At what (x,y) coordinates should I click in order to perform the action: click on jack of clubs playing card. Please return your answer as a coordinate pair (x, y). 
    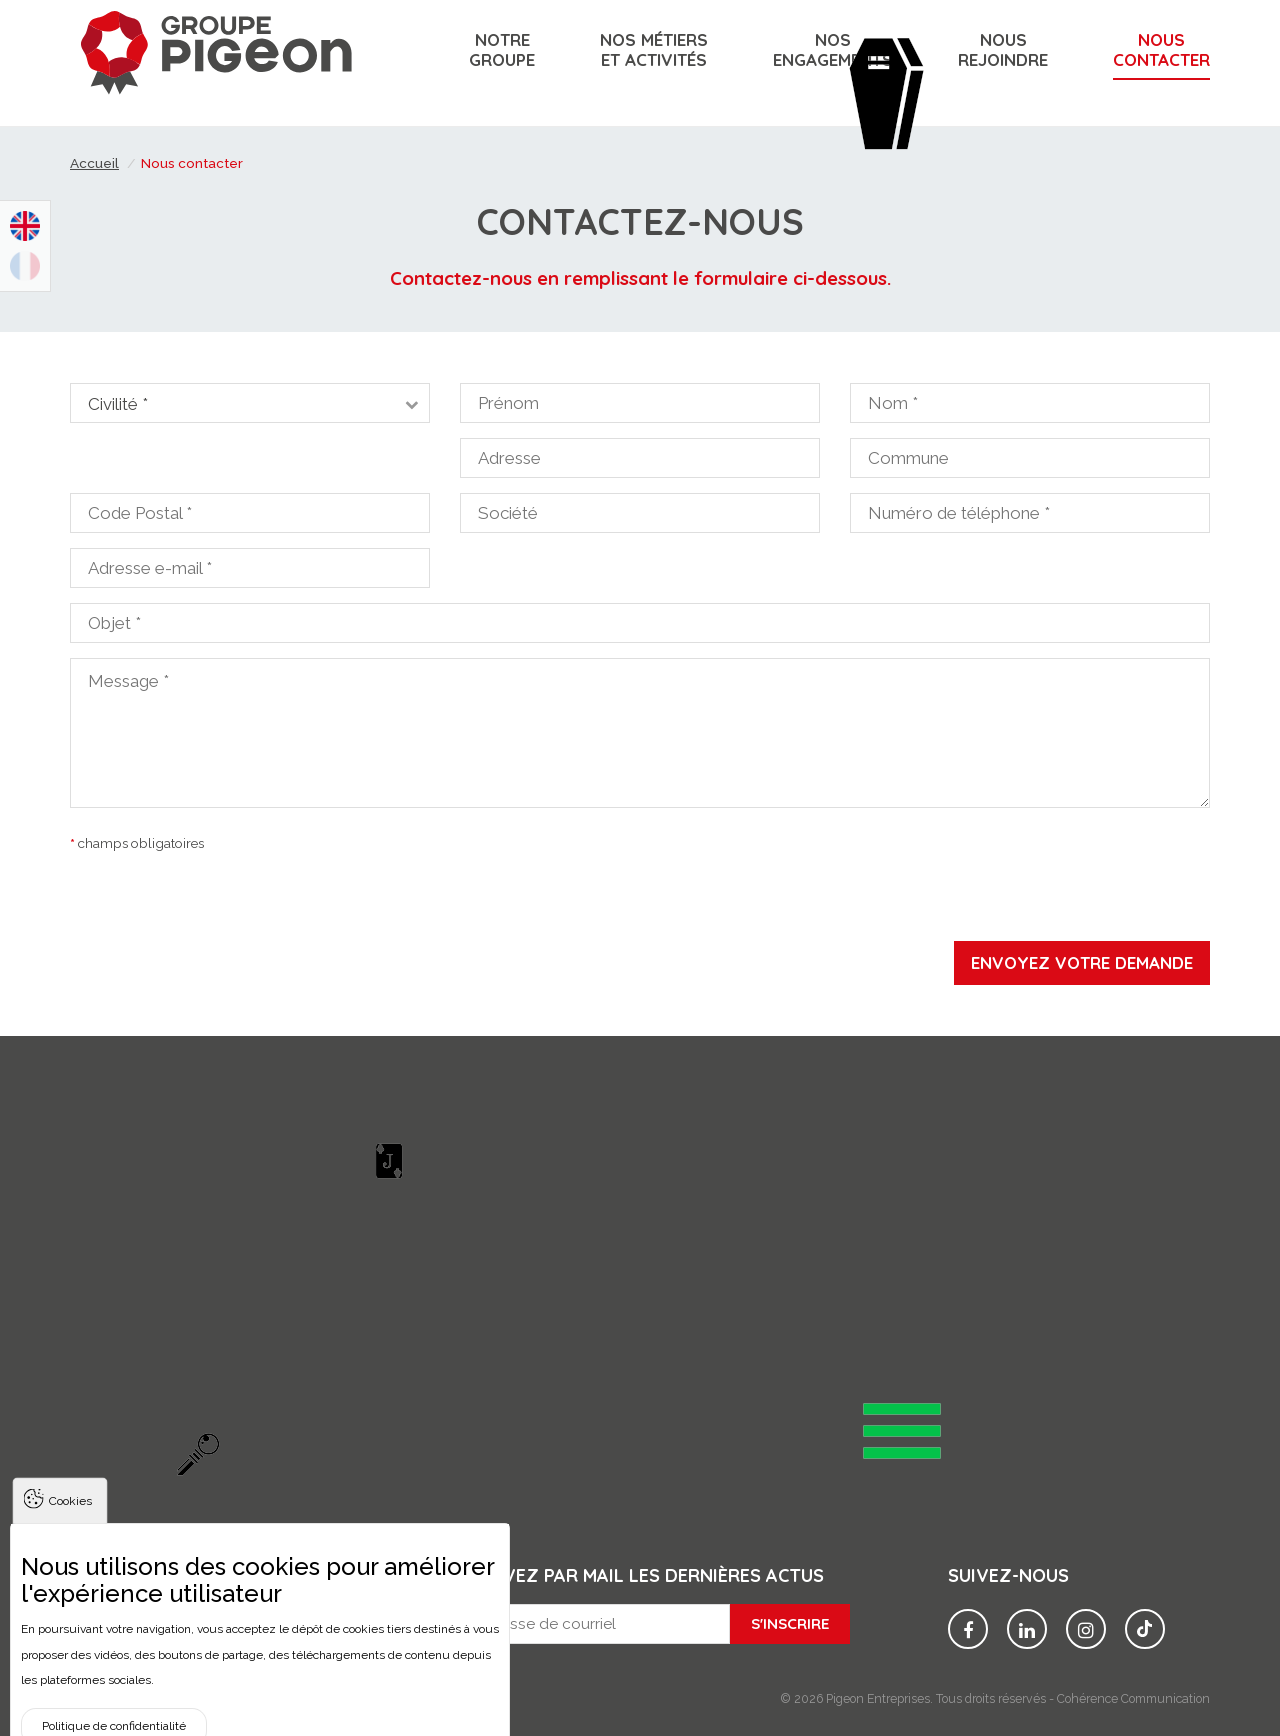
    Looking at the image, I should click on (389, 1161).